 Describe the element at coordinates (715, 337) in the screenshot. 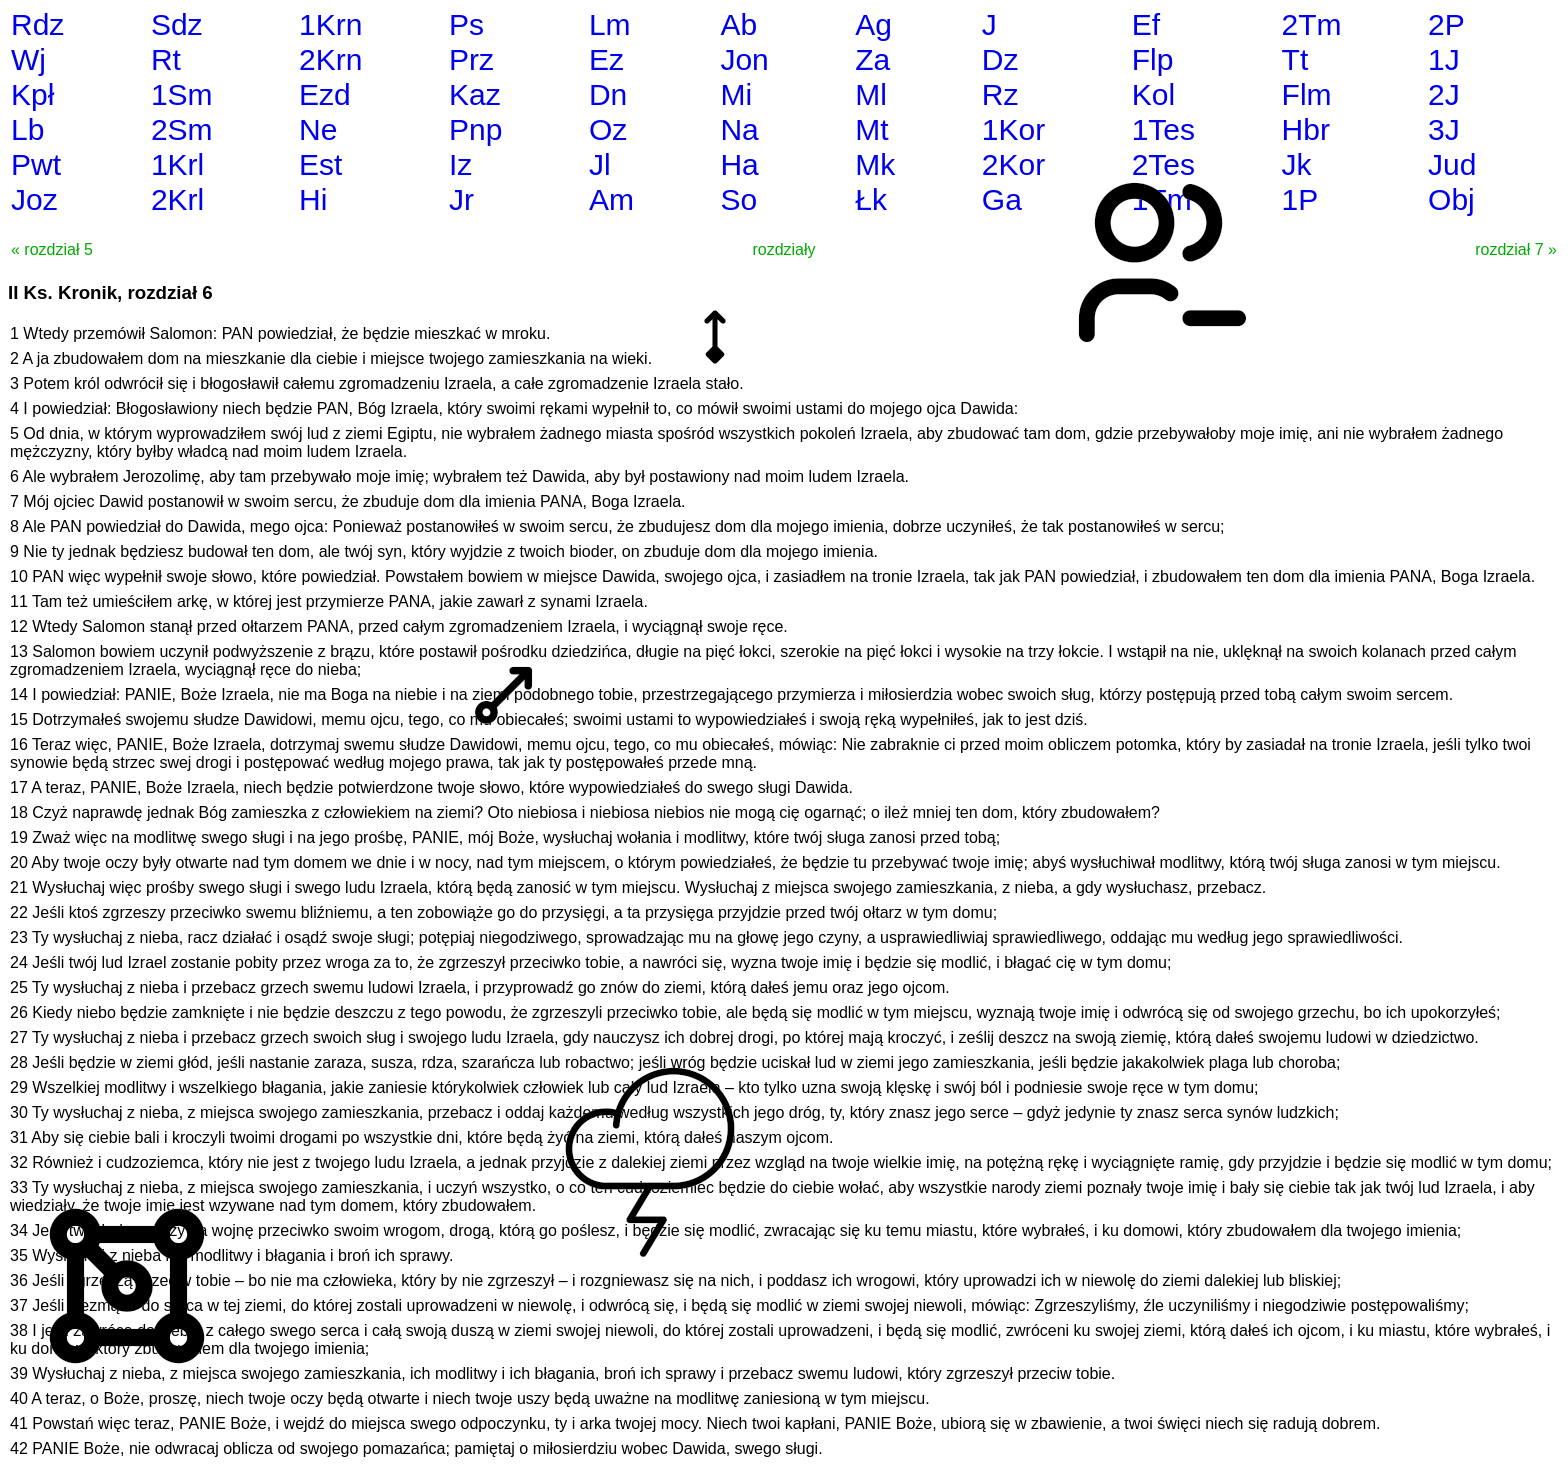

I see `move item to top priority` at that location.